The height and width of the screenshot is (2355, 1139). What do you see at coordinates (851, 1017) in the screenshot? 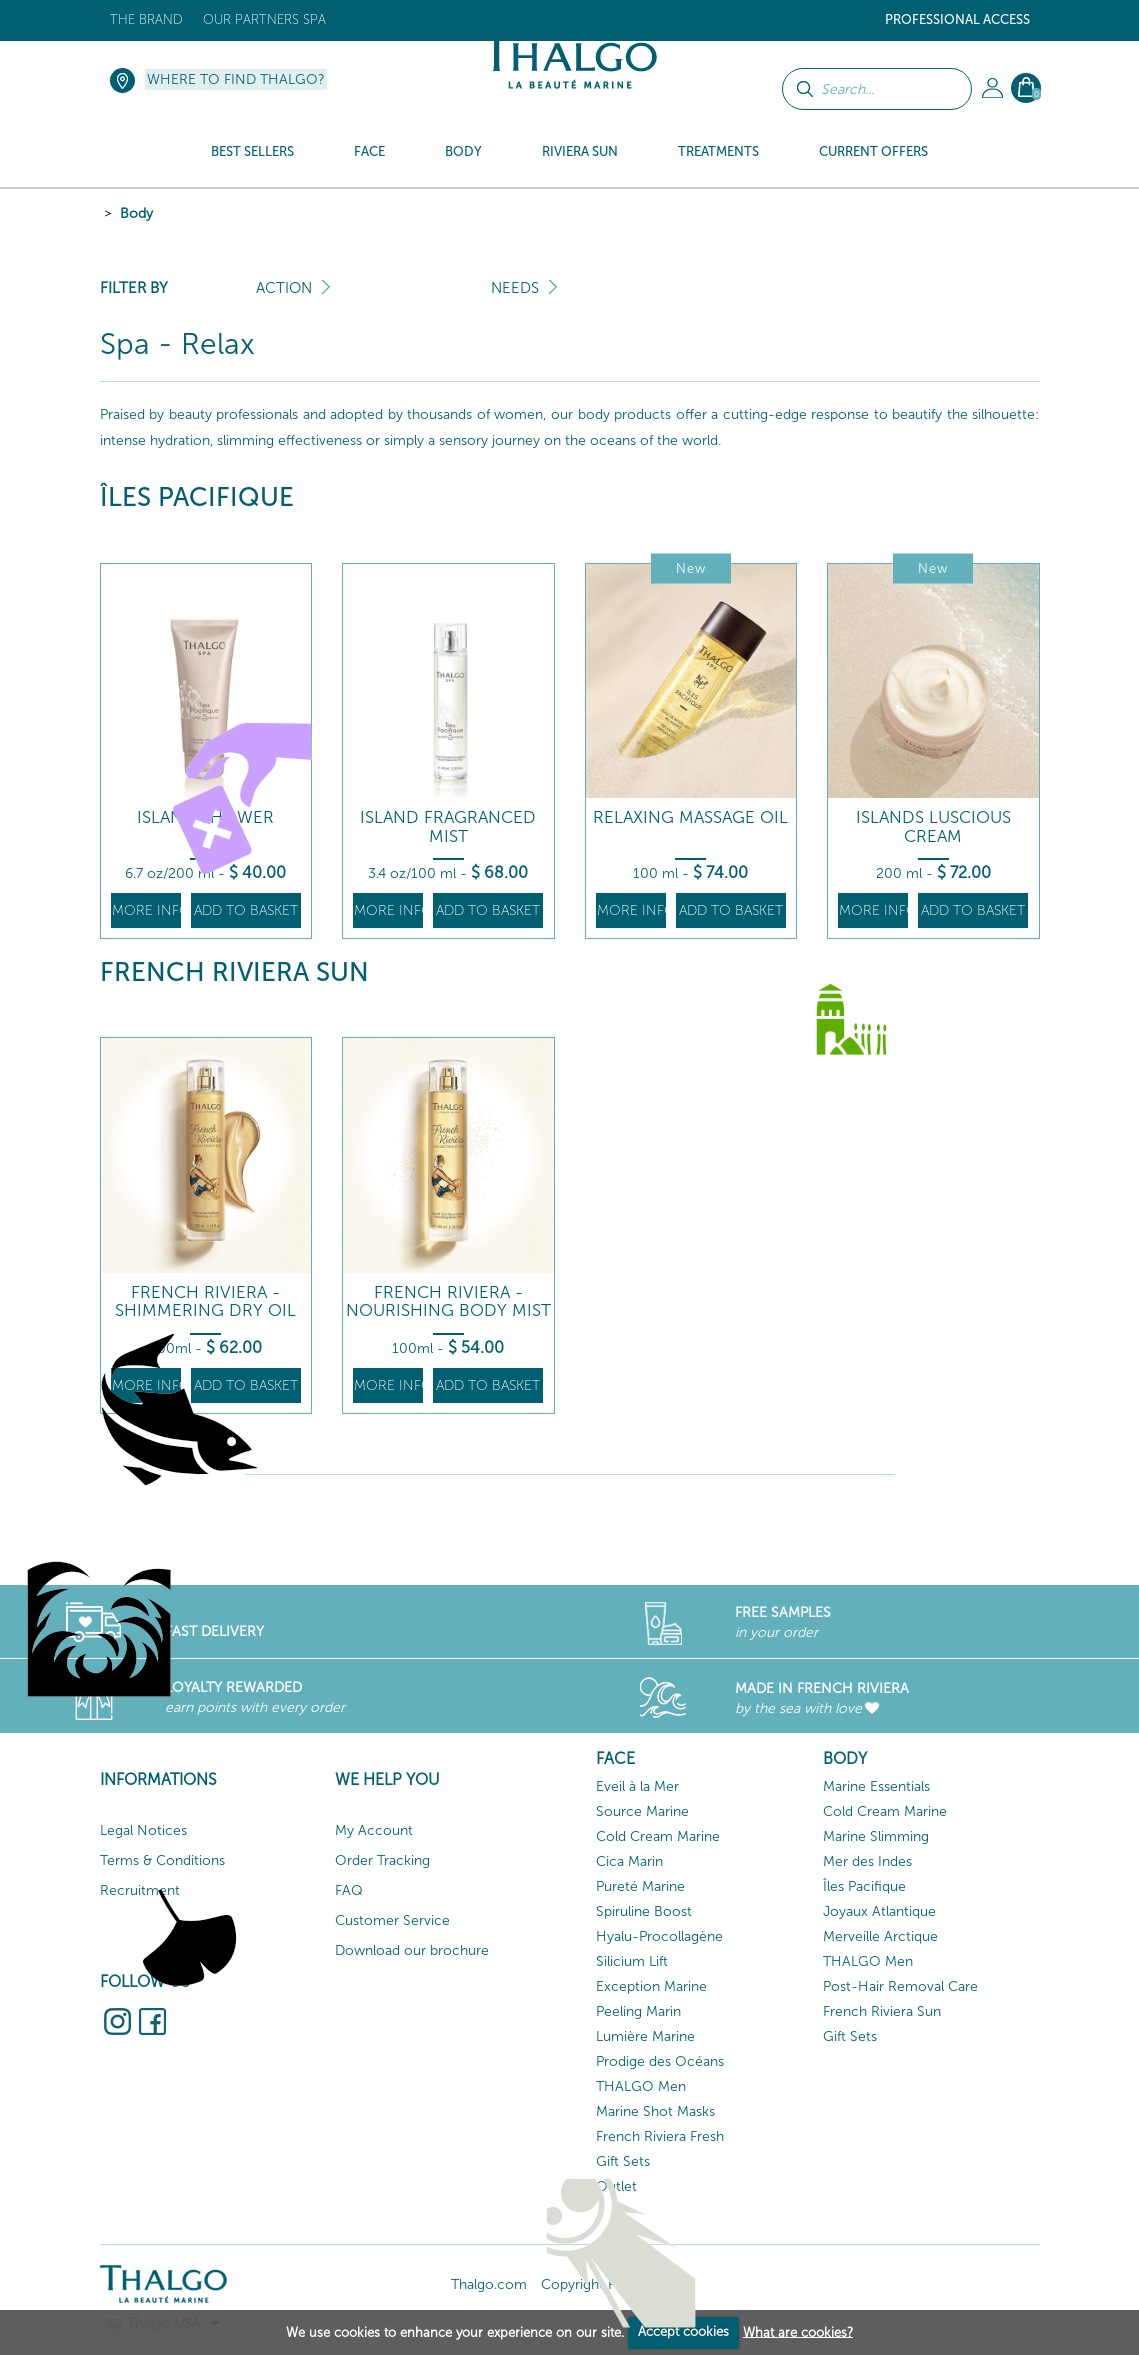
I see `granary or grain storage building in a farming game` at bounding box center [851, 1017].